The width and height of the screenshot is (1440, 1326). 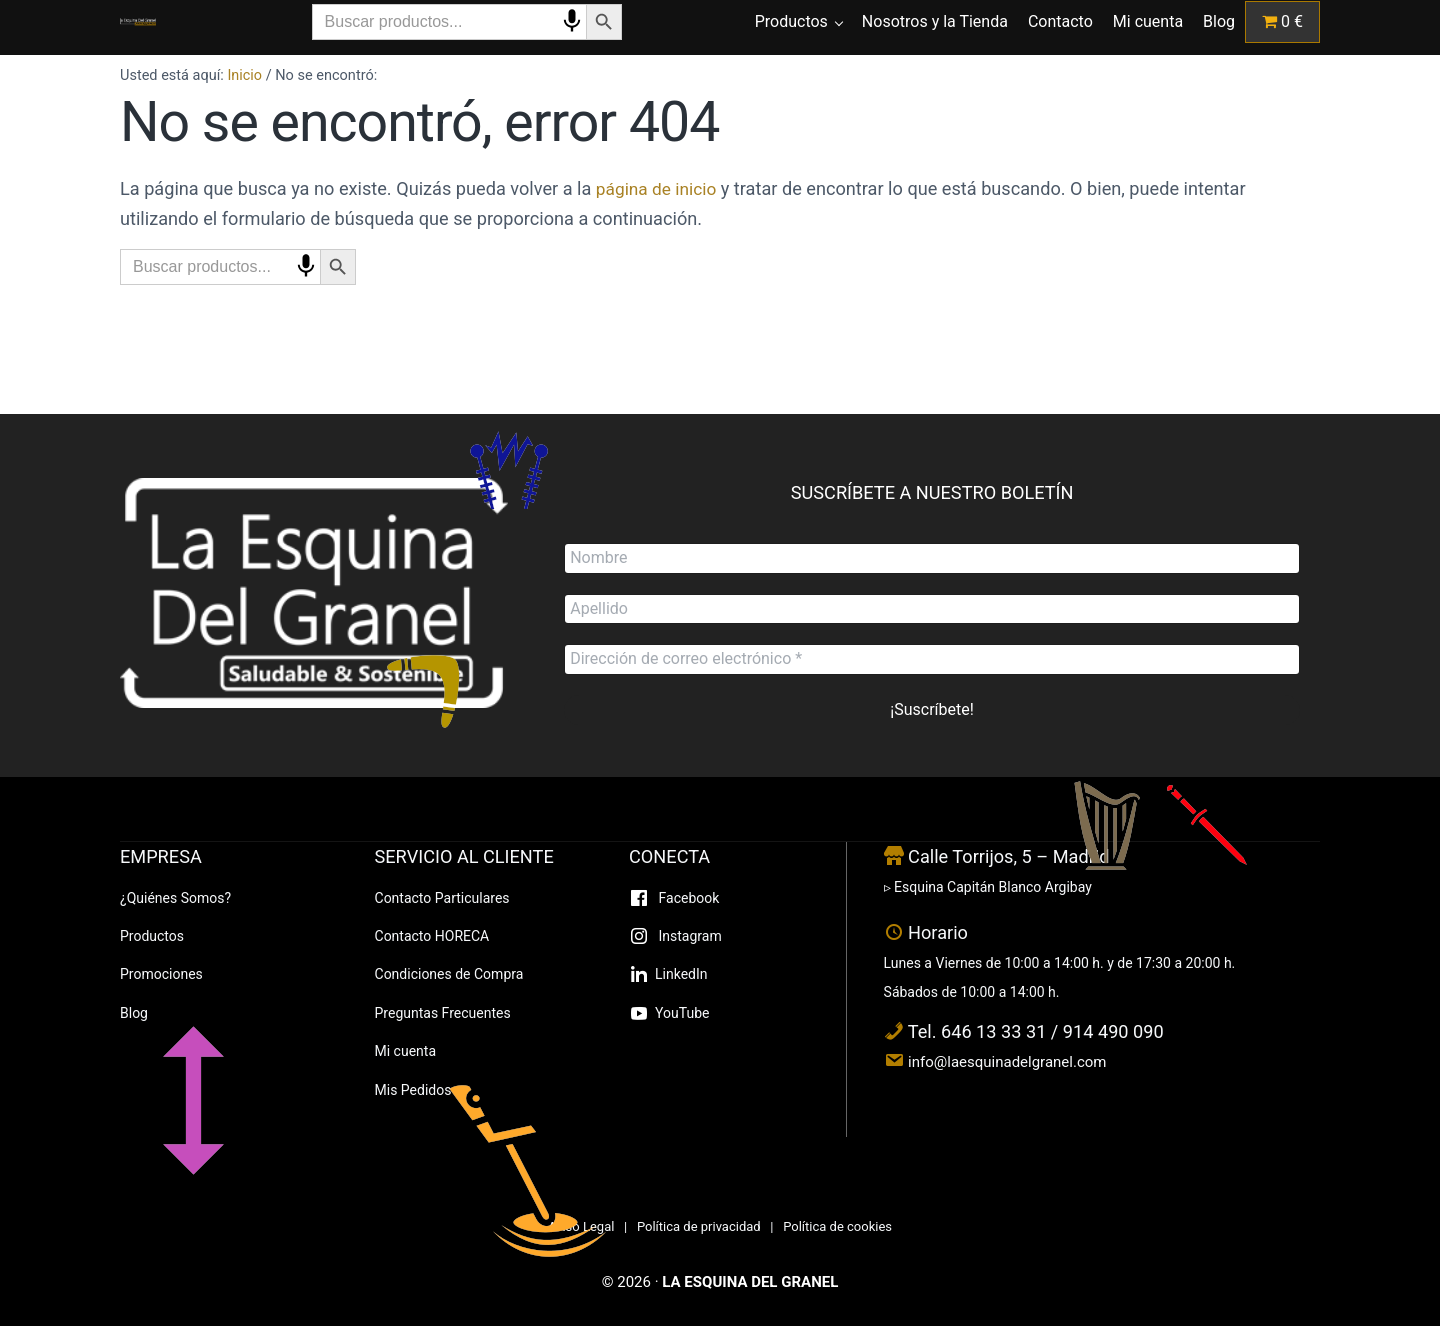 What do you see at coordinates (193, 1100) in the screenshot?
I see `flip image or object vertically` at bounding box center [193, 1100].